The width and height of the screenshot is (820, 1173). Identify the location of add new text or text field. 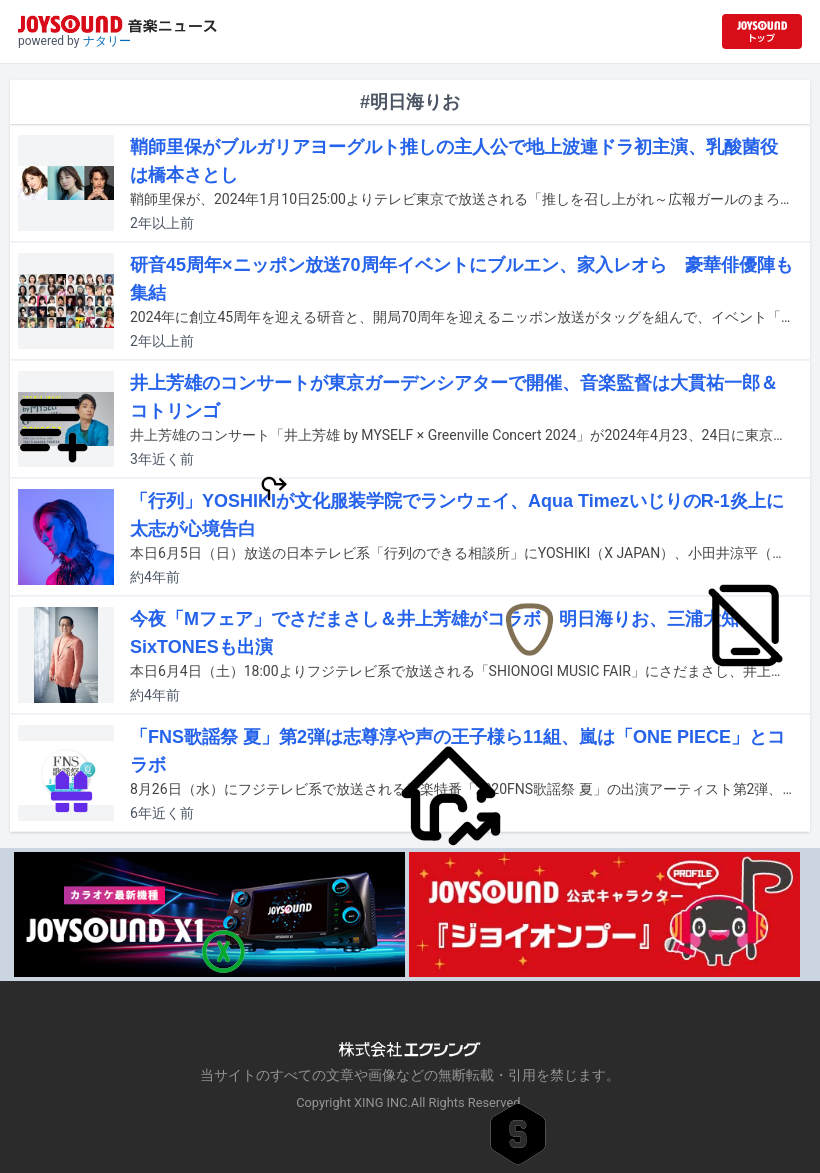
(50, 425).